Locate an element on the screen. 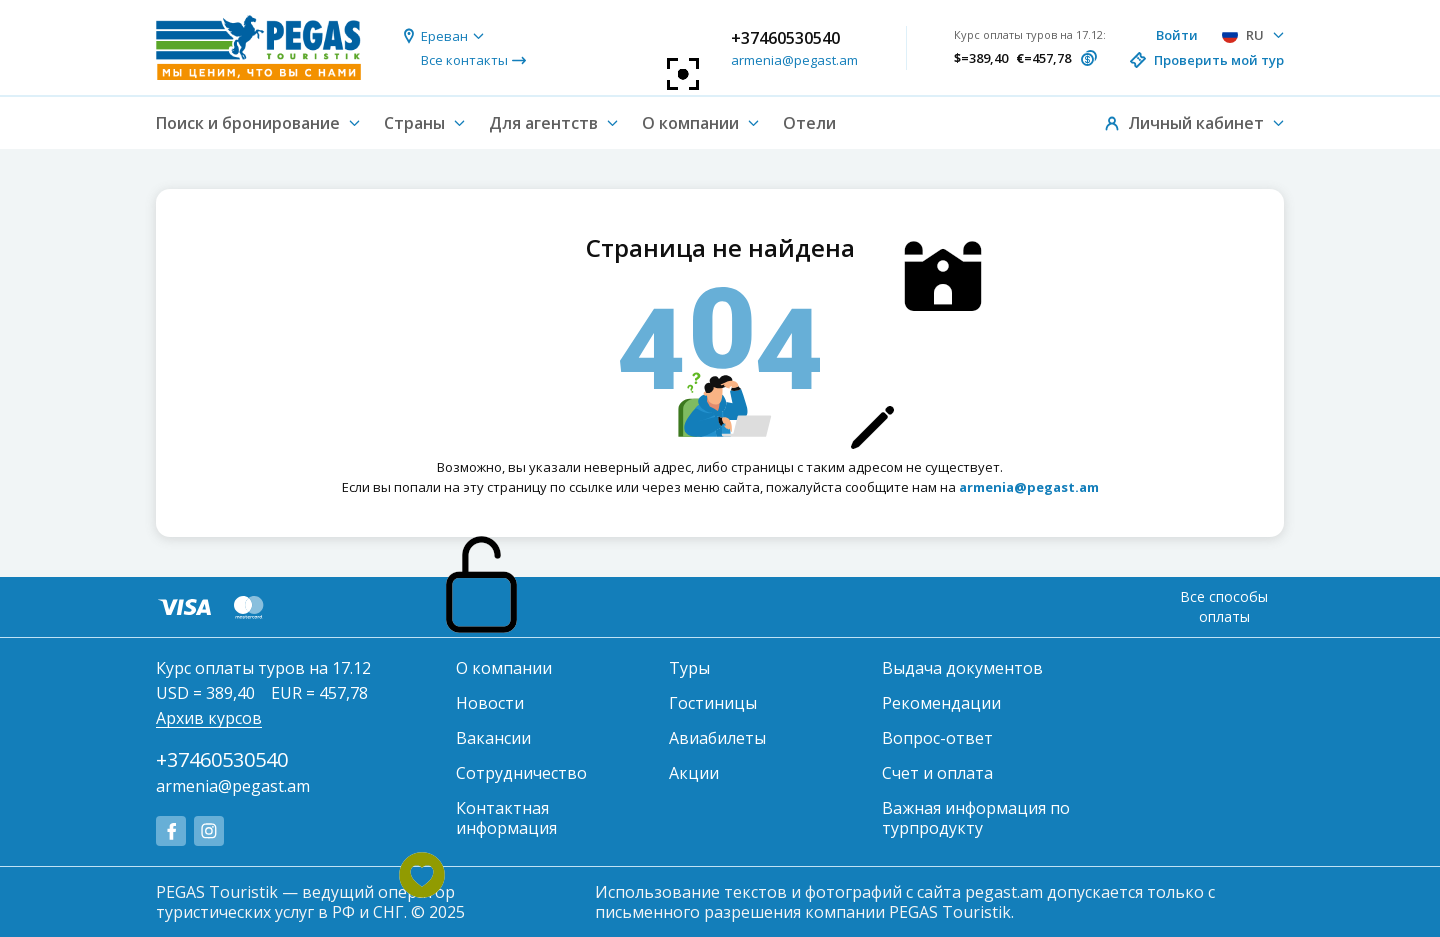 This screenshot has width=1440, height=937. indicates an unlocked or unsecured state is located at coordinates (481, 584).